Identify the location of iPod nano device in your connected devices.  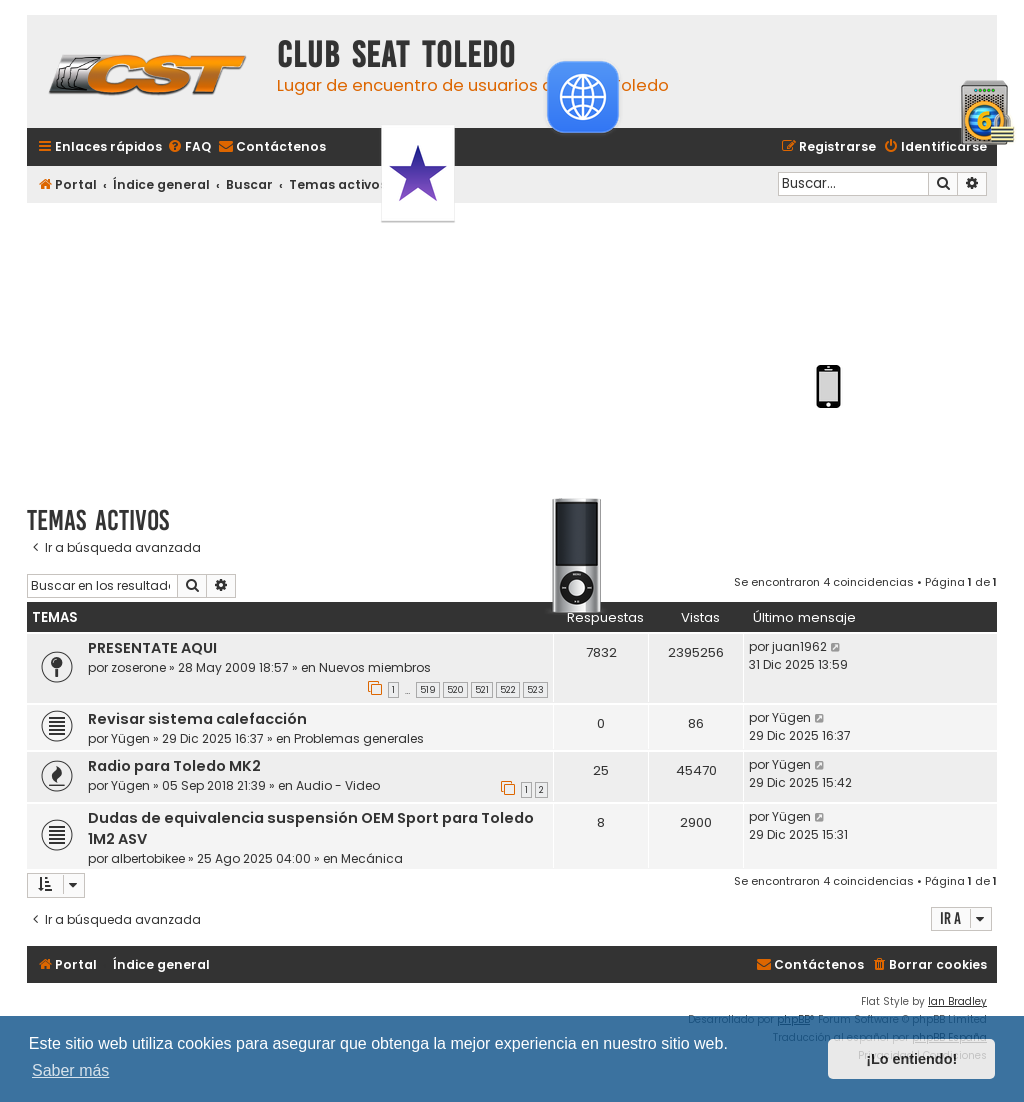
(576, 557).